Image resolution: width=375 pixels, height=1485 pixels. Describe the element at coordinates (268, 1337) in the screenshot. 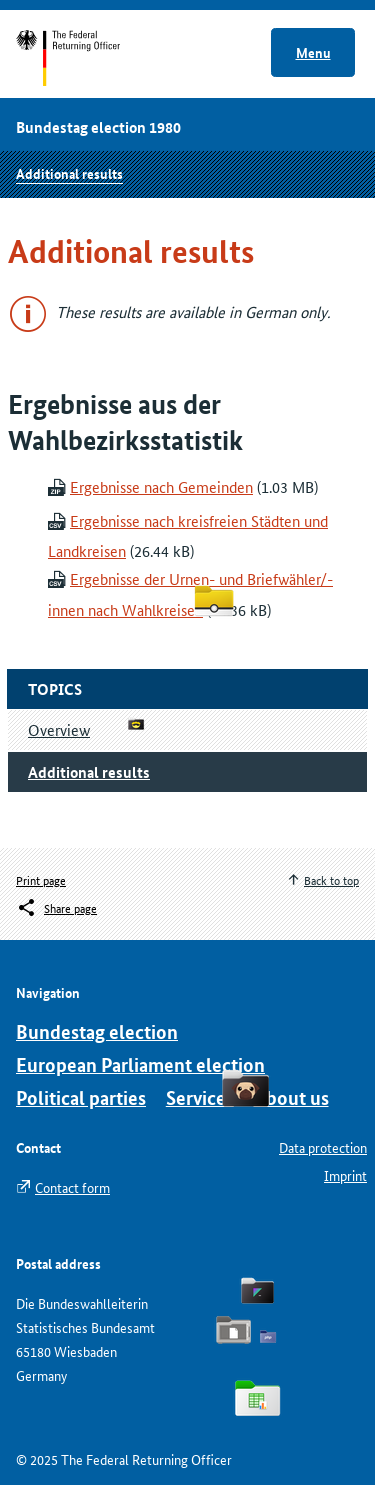

I see `open folder containing php files` at that location.